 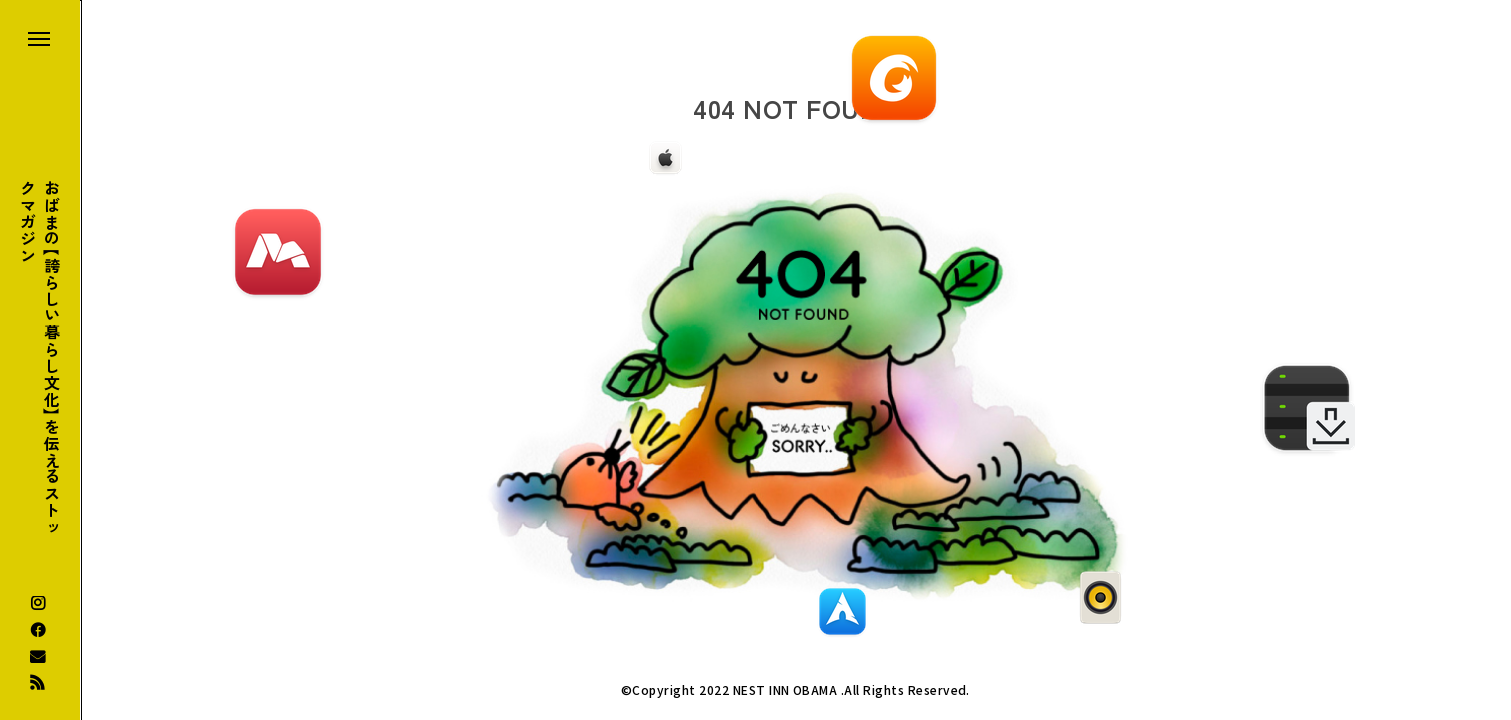 I want to click on open foxit reader app, so click(x=894, y=78).